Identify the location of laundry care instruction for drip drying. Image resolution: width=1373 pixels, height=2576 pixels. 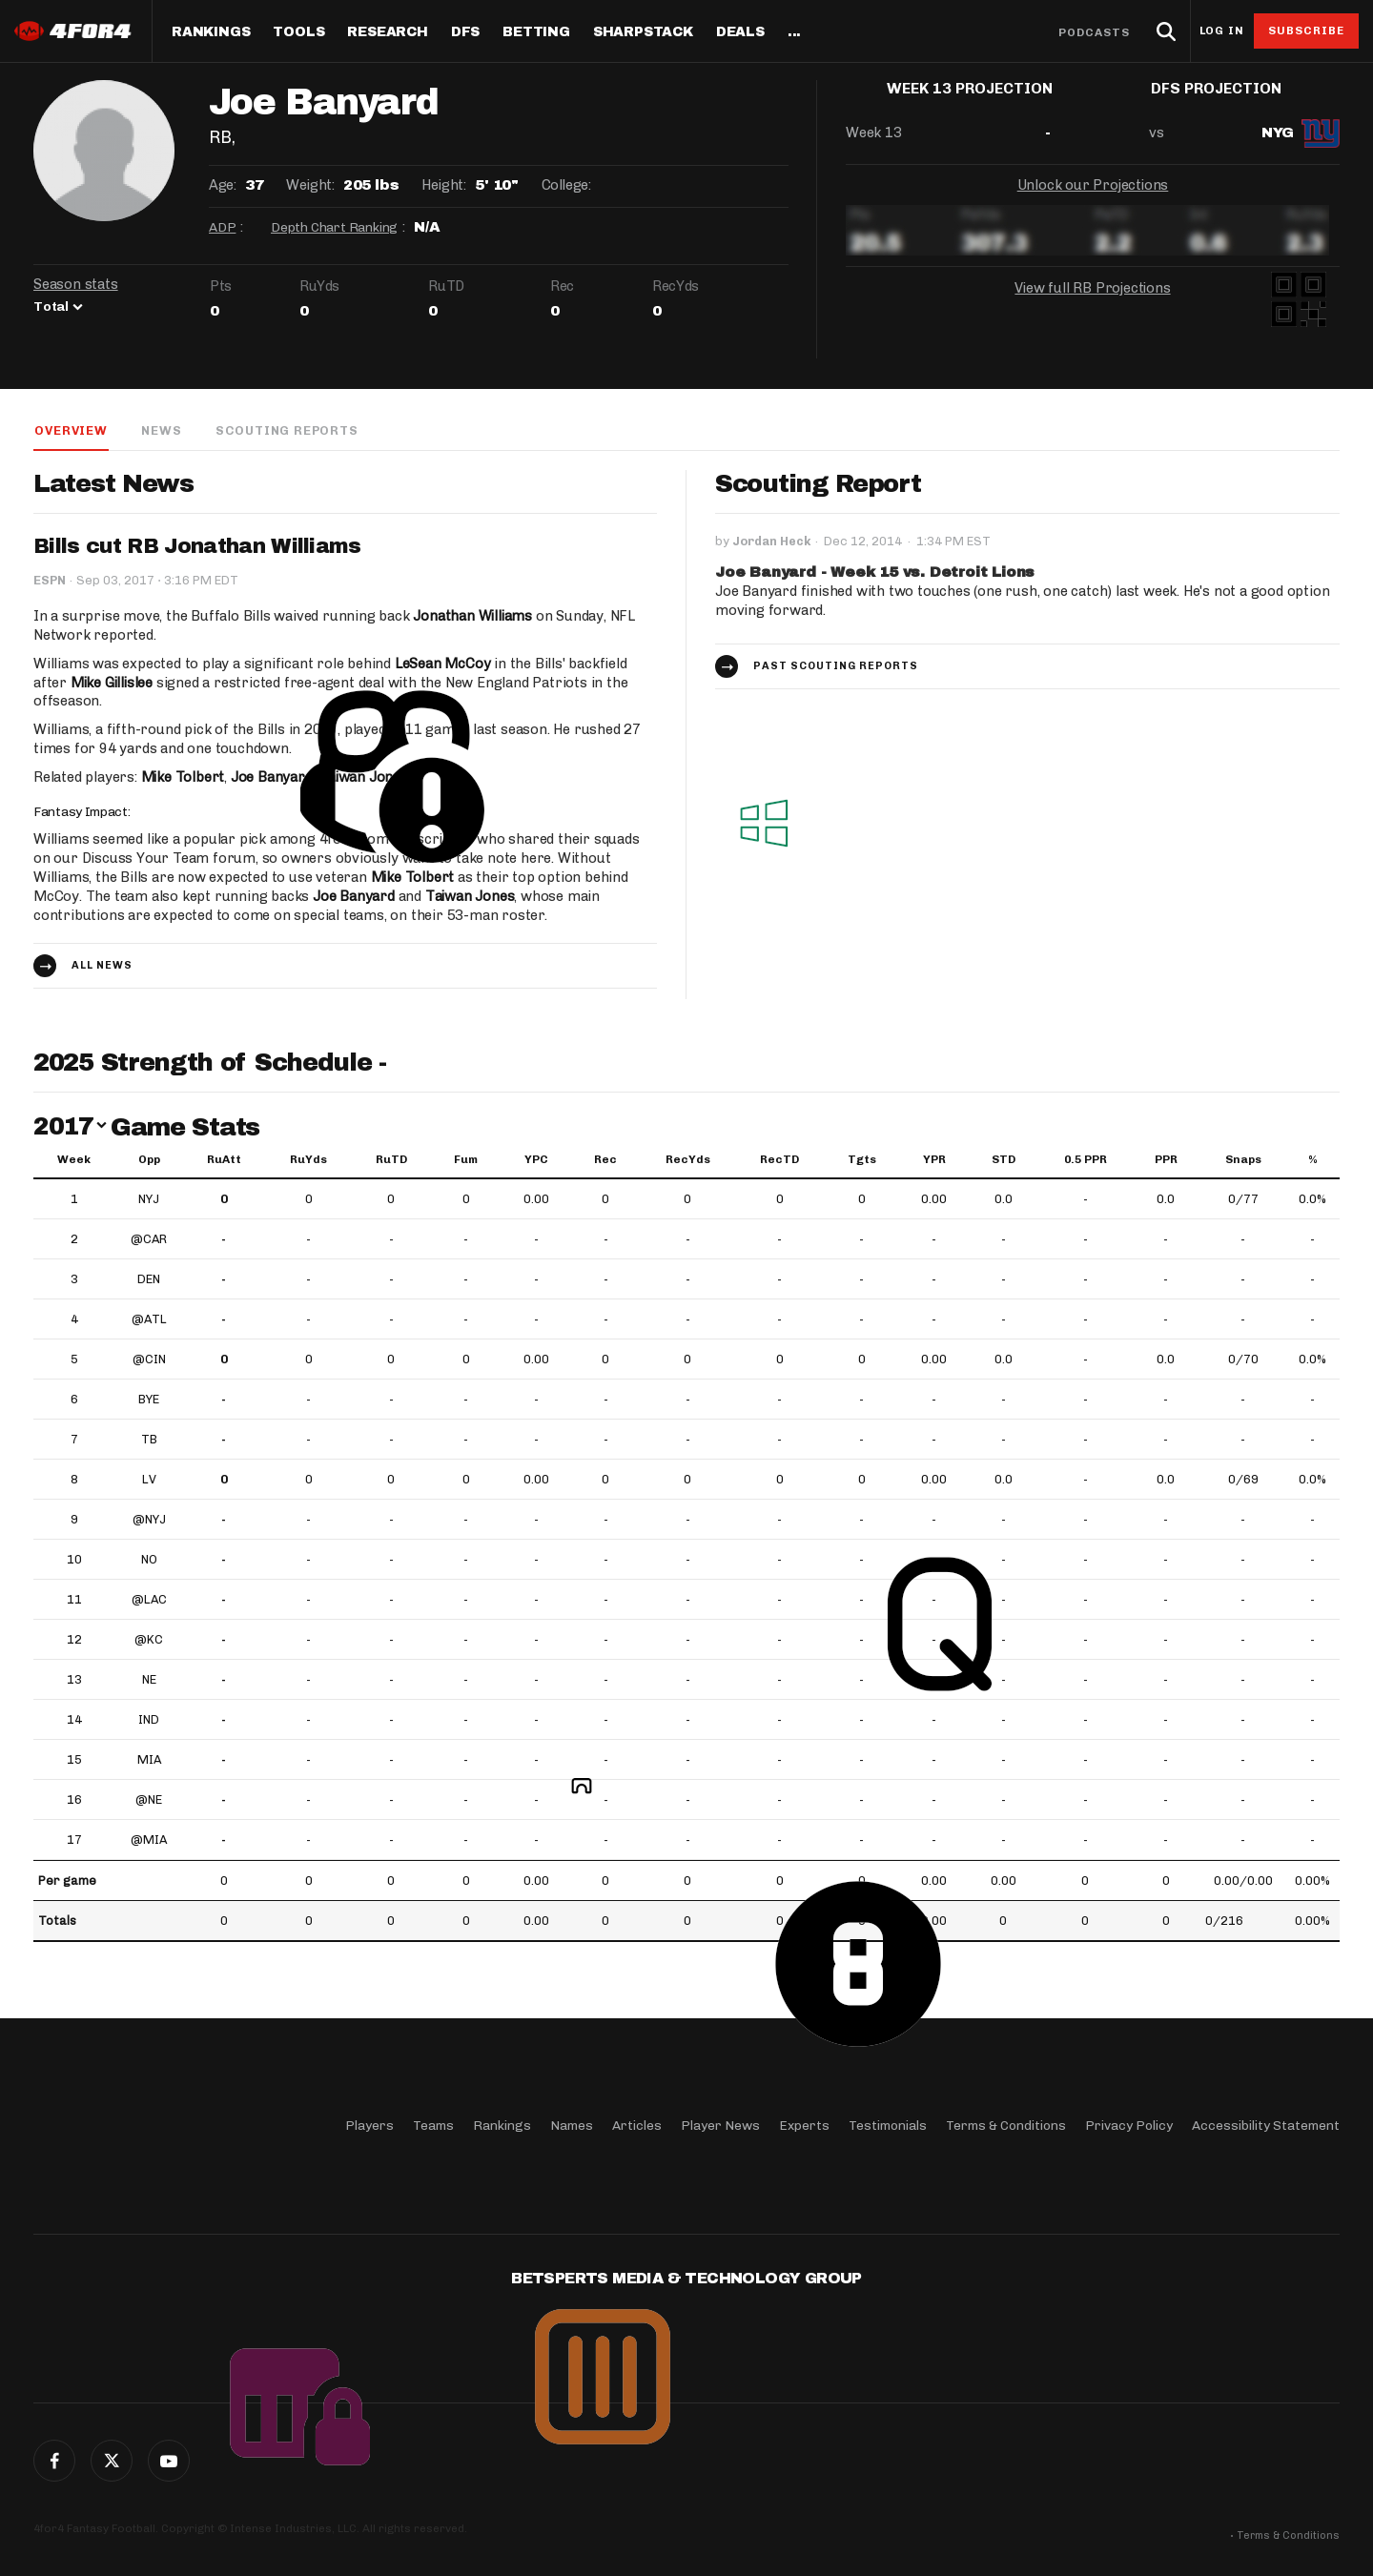
(603, 2377).